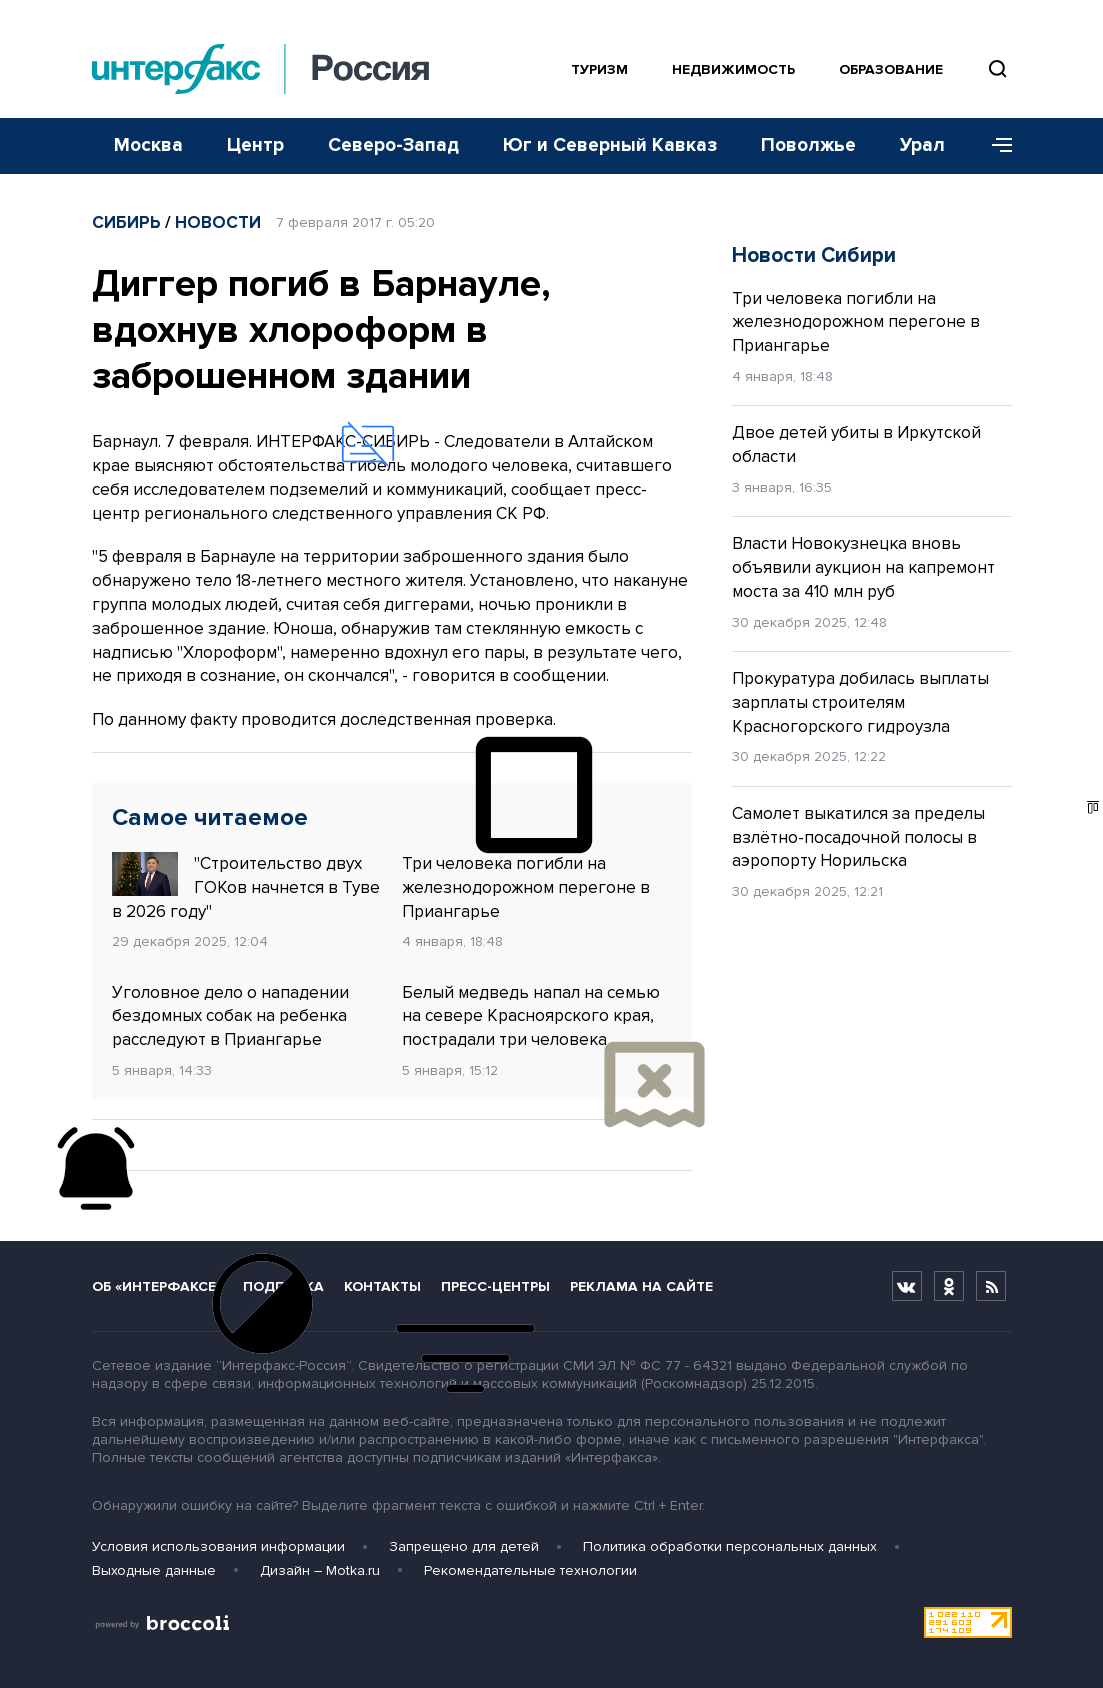 The height and width of the screenshot is (1688, 1103). I want to click on align selected elements to the top, so click(1093, 807).